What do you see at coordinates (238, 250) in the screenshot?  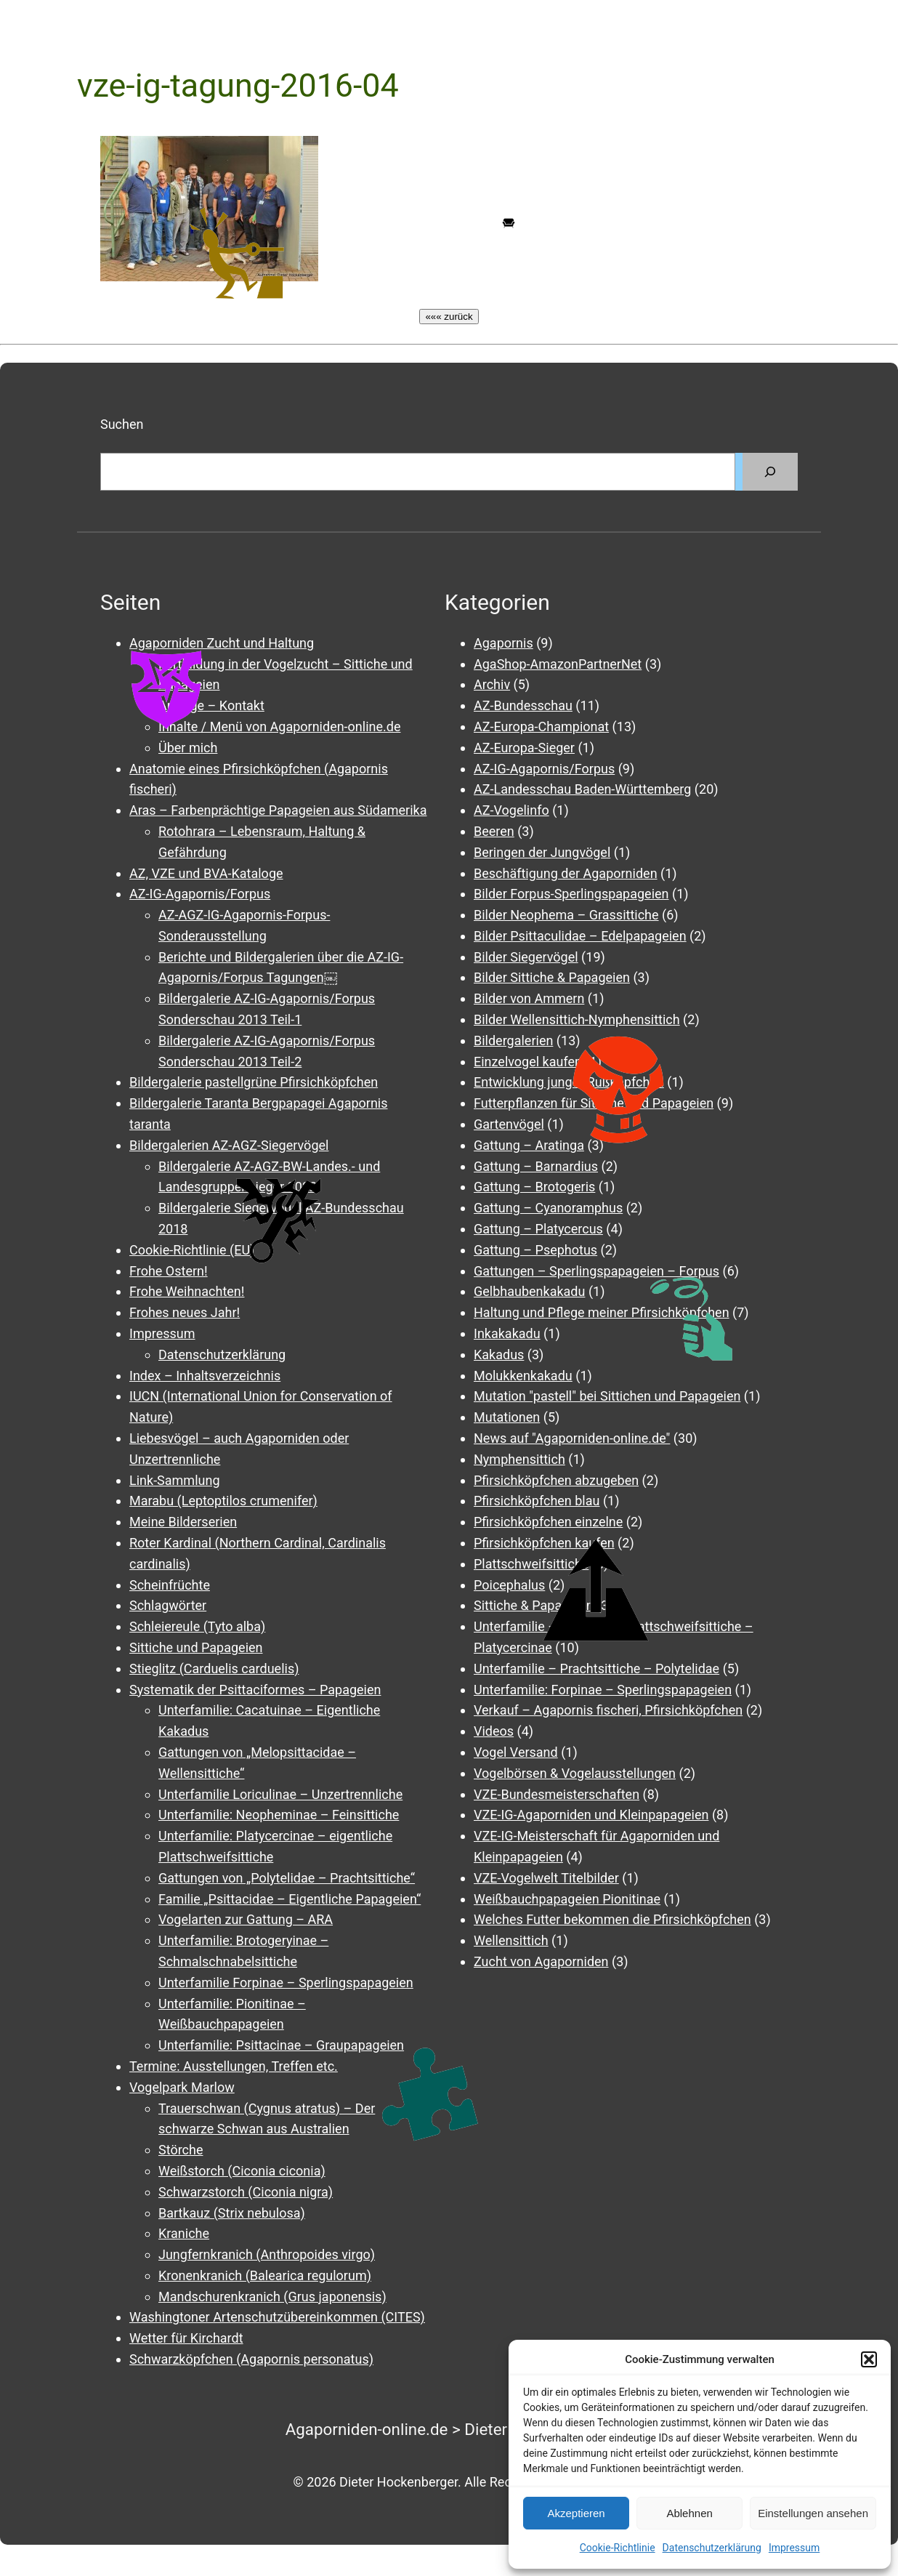 I see `pull or drag an object` at bounding box center [238, 250].